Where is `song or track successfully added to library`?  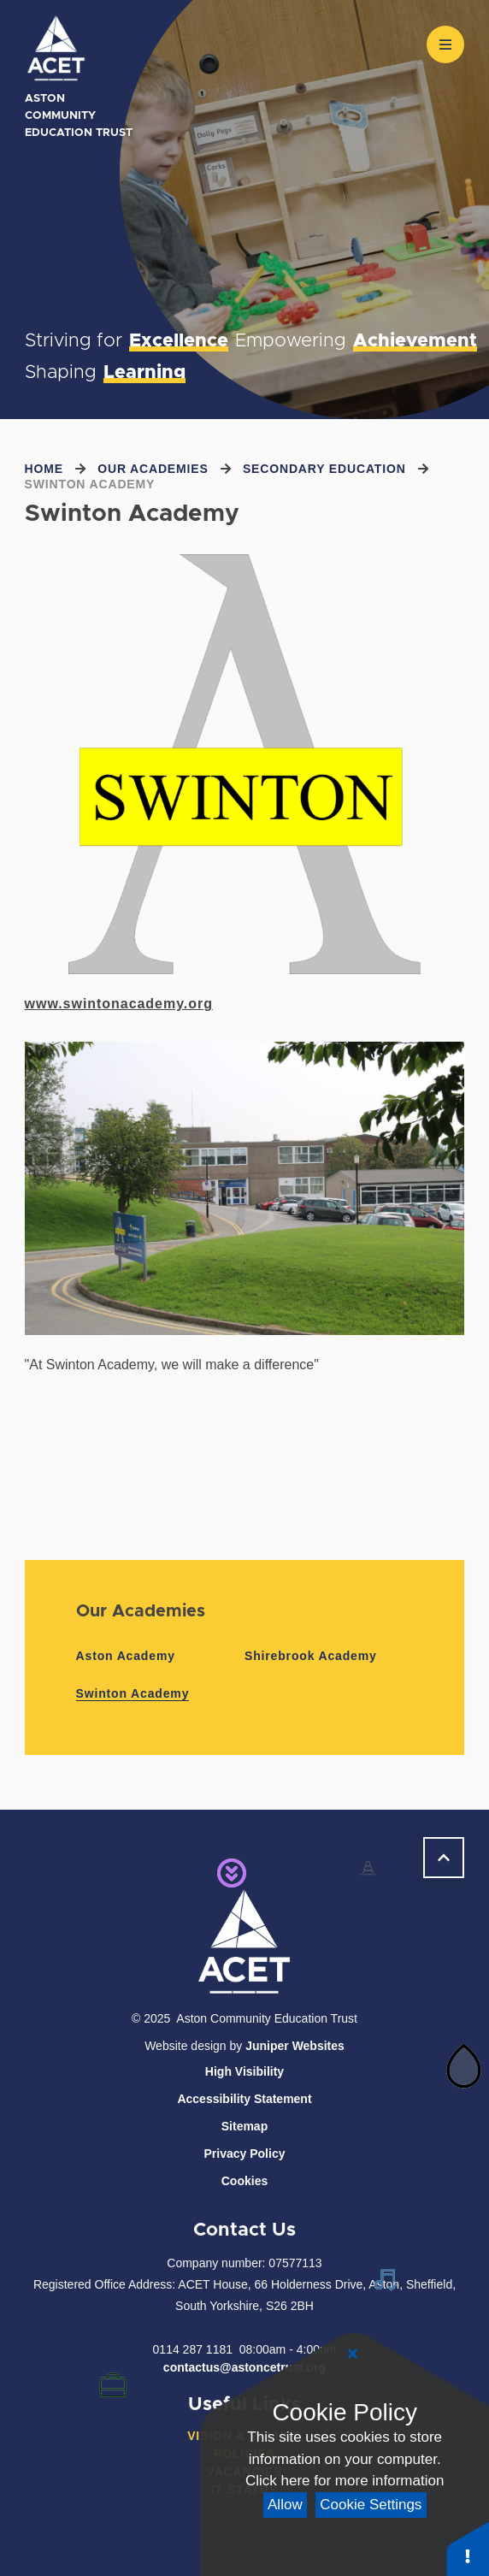 song or track successfully added to library is located at coordinates (386, 2279).